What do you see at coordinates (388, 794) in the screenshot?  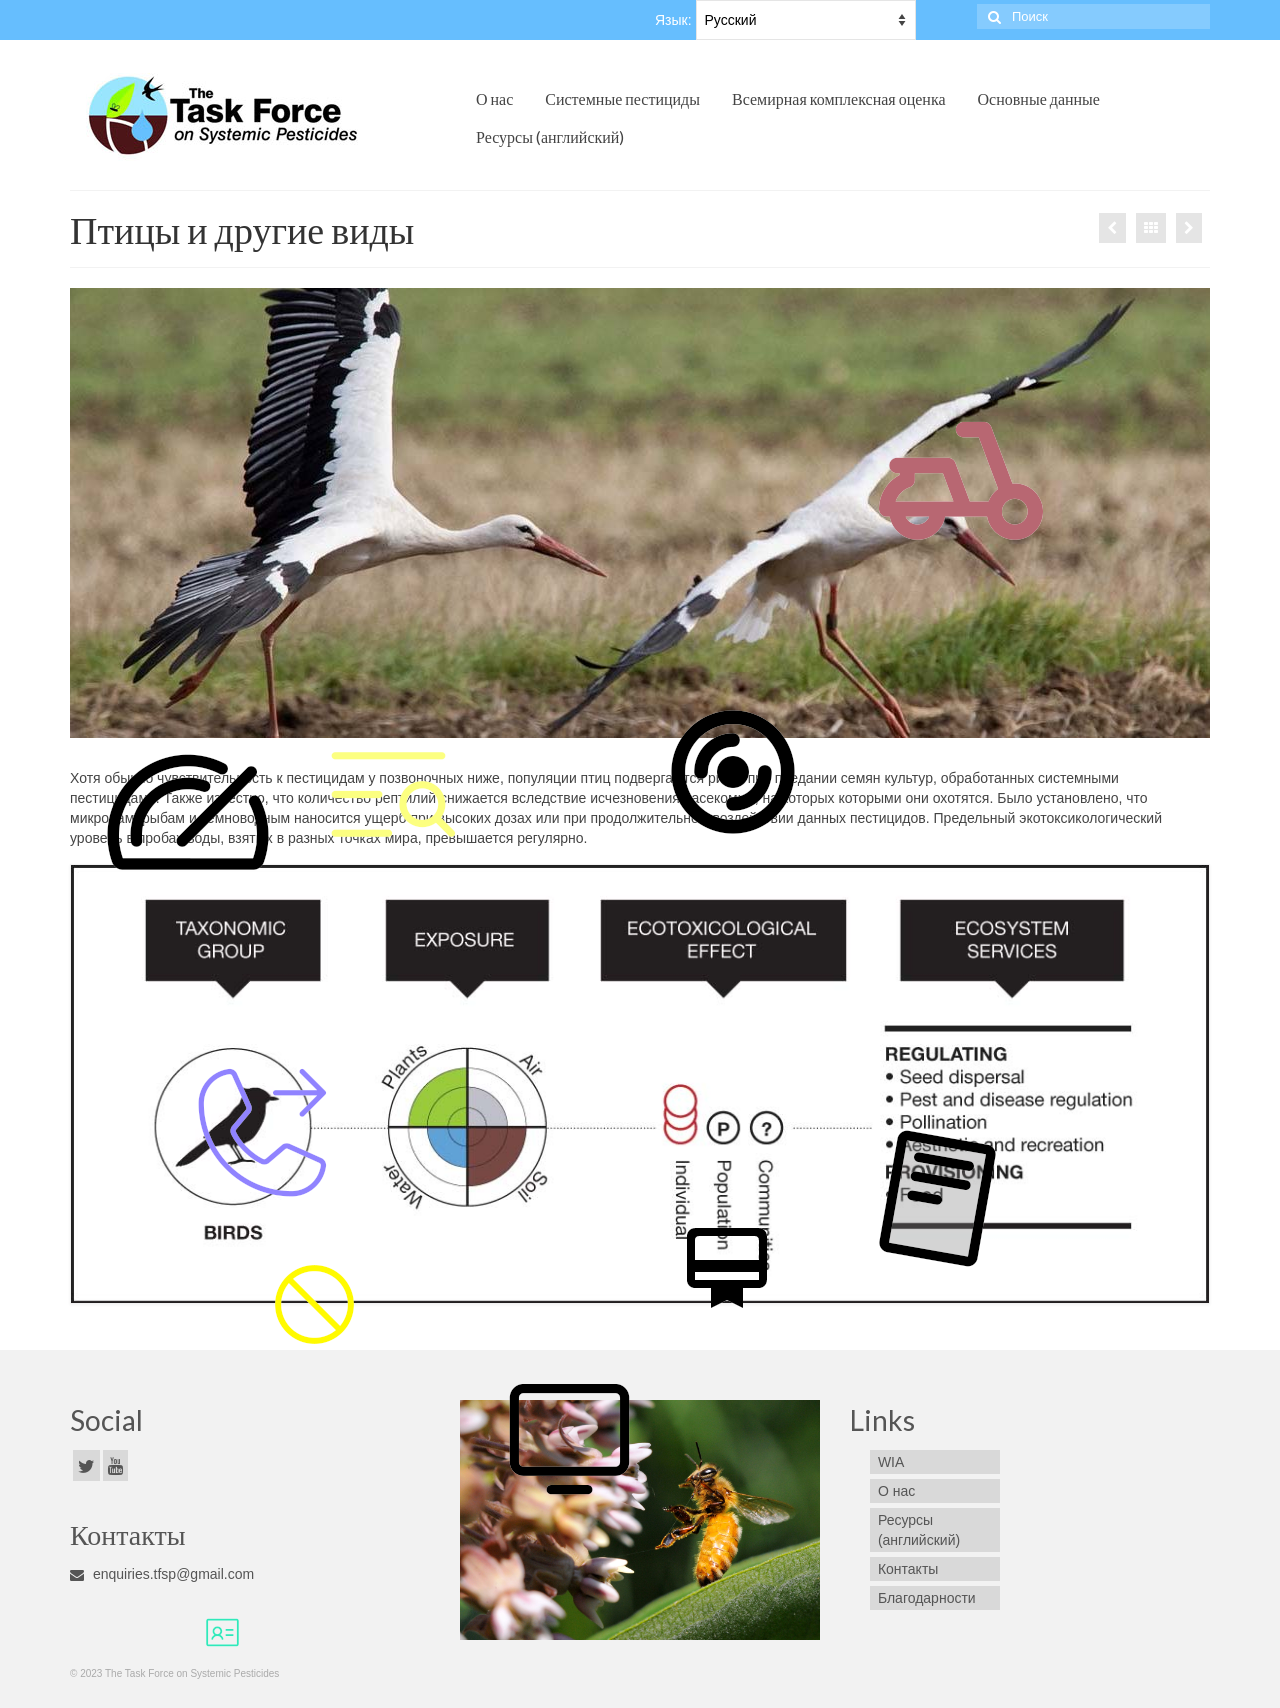 I see `search within a list or document` at bounding box center [388, 794].